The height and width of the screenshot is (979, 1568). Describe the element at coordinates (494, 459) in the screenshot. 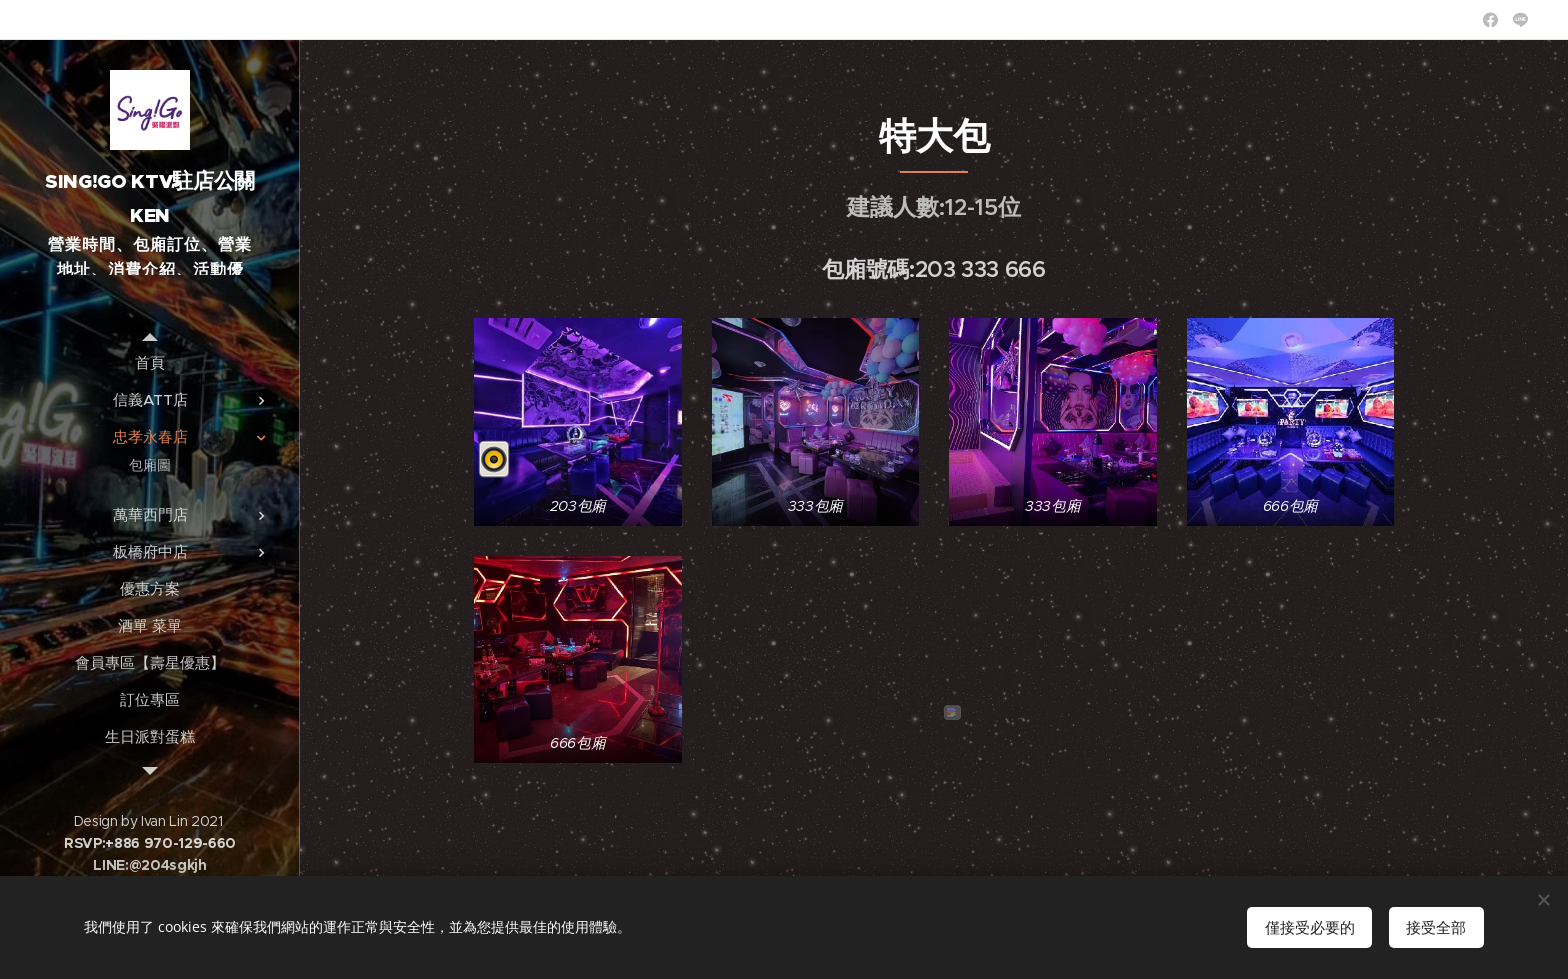

I see `open rhythmbox music player` at that location.